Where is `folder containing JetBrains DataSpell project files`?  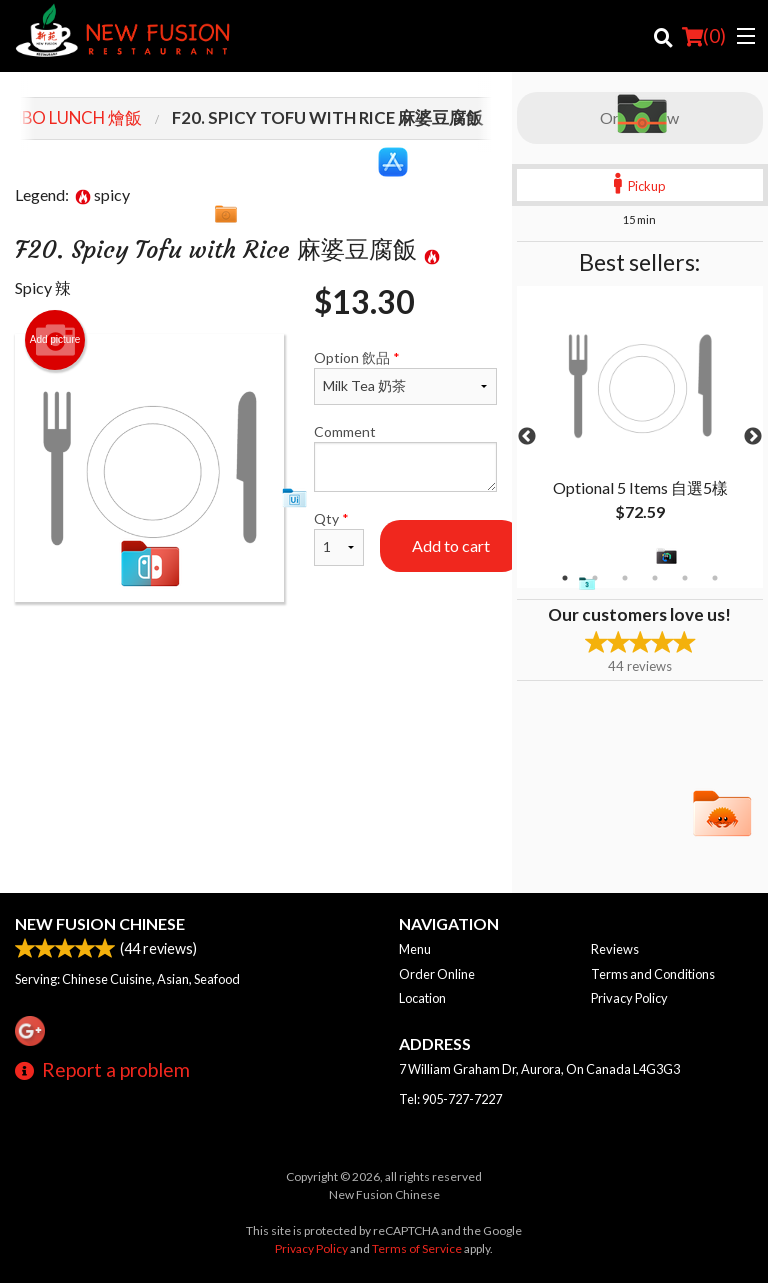
folder containing JetBrains DataSpell project files is located at coordinates (666, 556).